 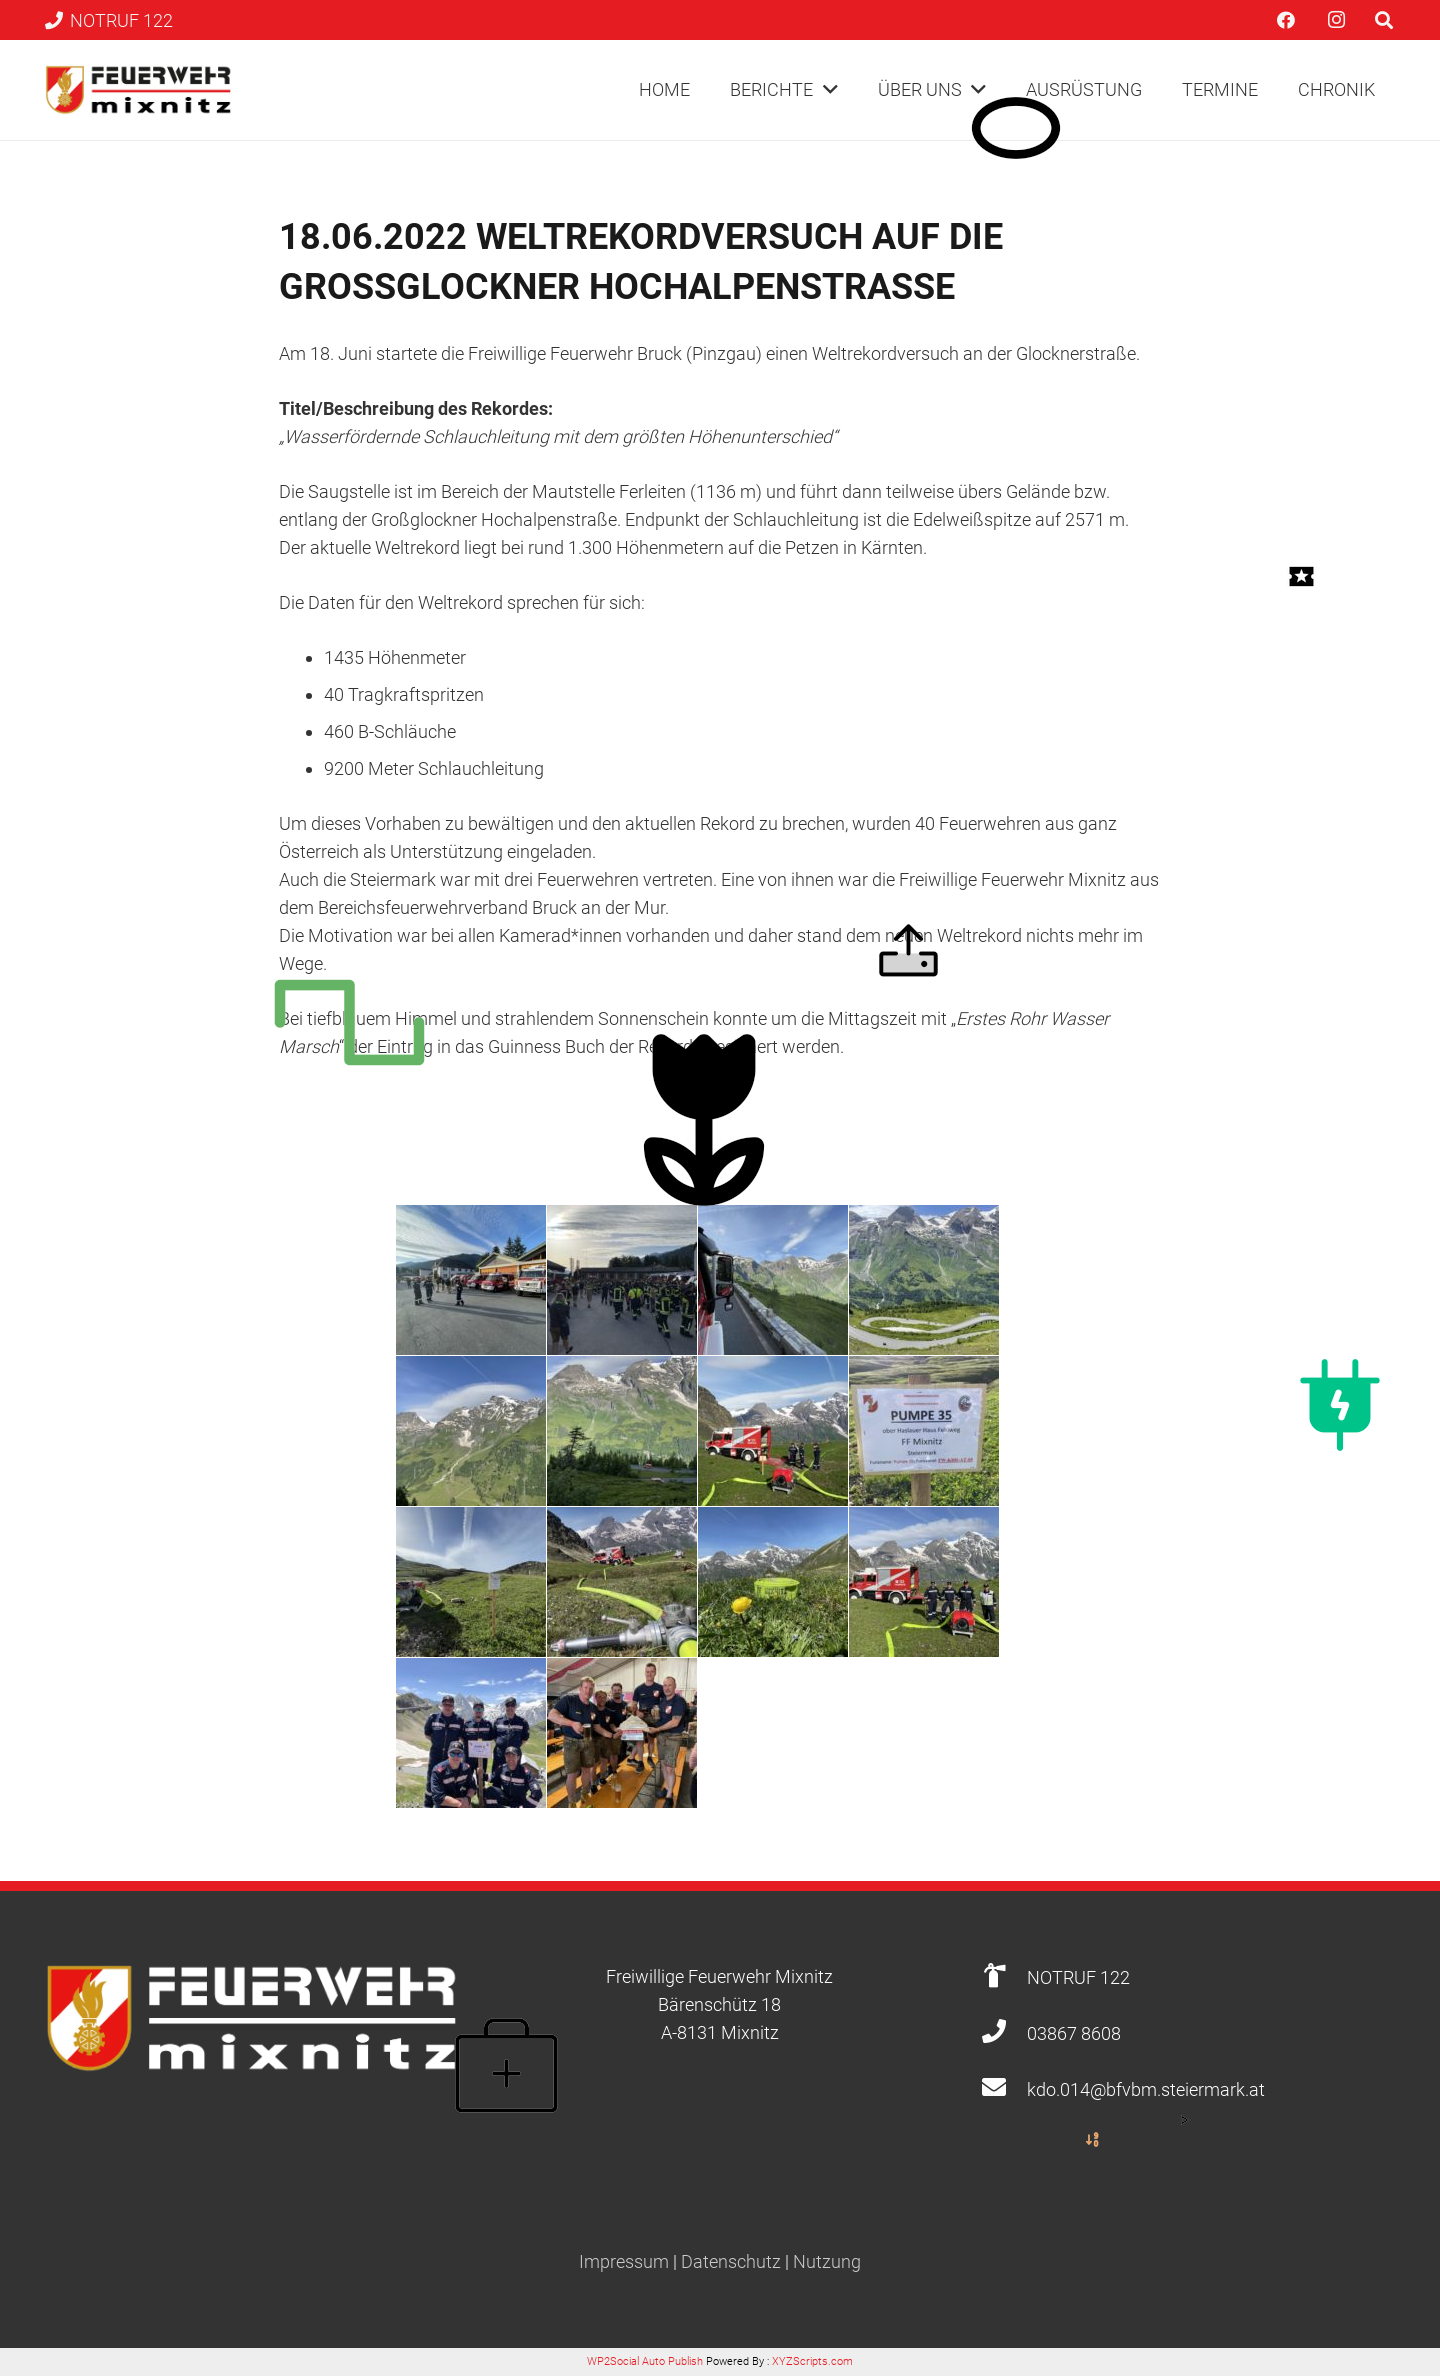 What do you see at coordinates (1301, 576) in the screenshot?
I see `view local events or activities` at bounding box center [1301, 576].